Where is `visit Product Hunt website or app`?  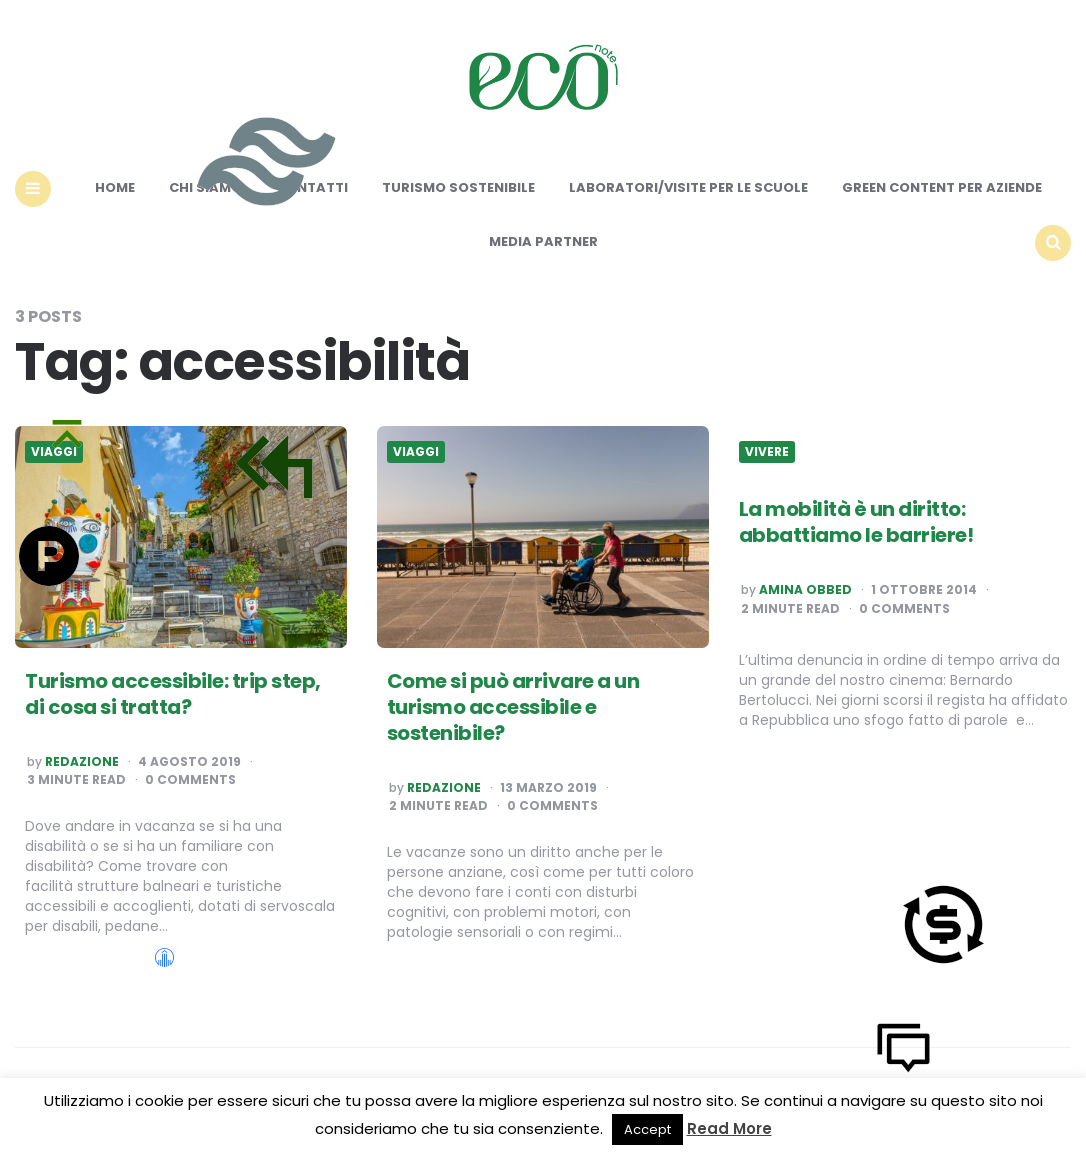
visit Product Hunt website or app is located at coordinates (49, 556).